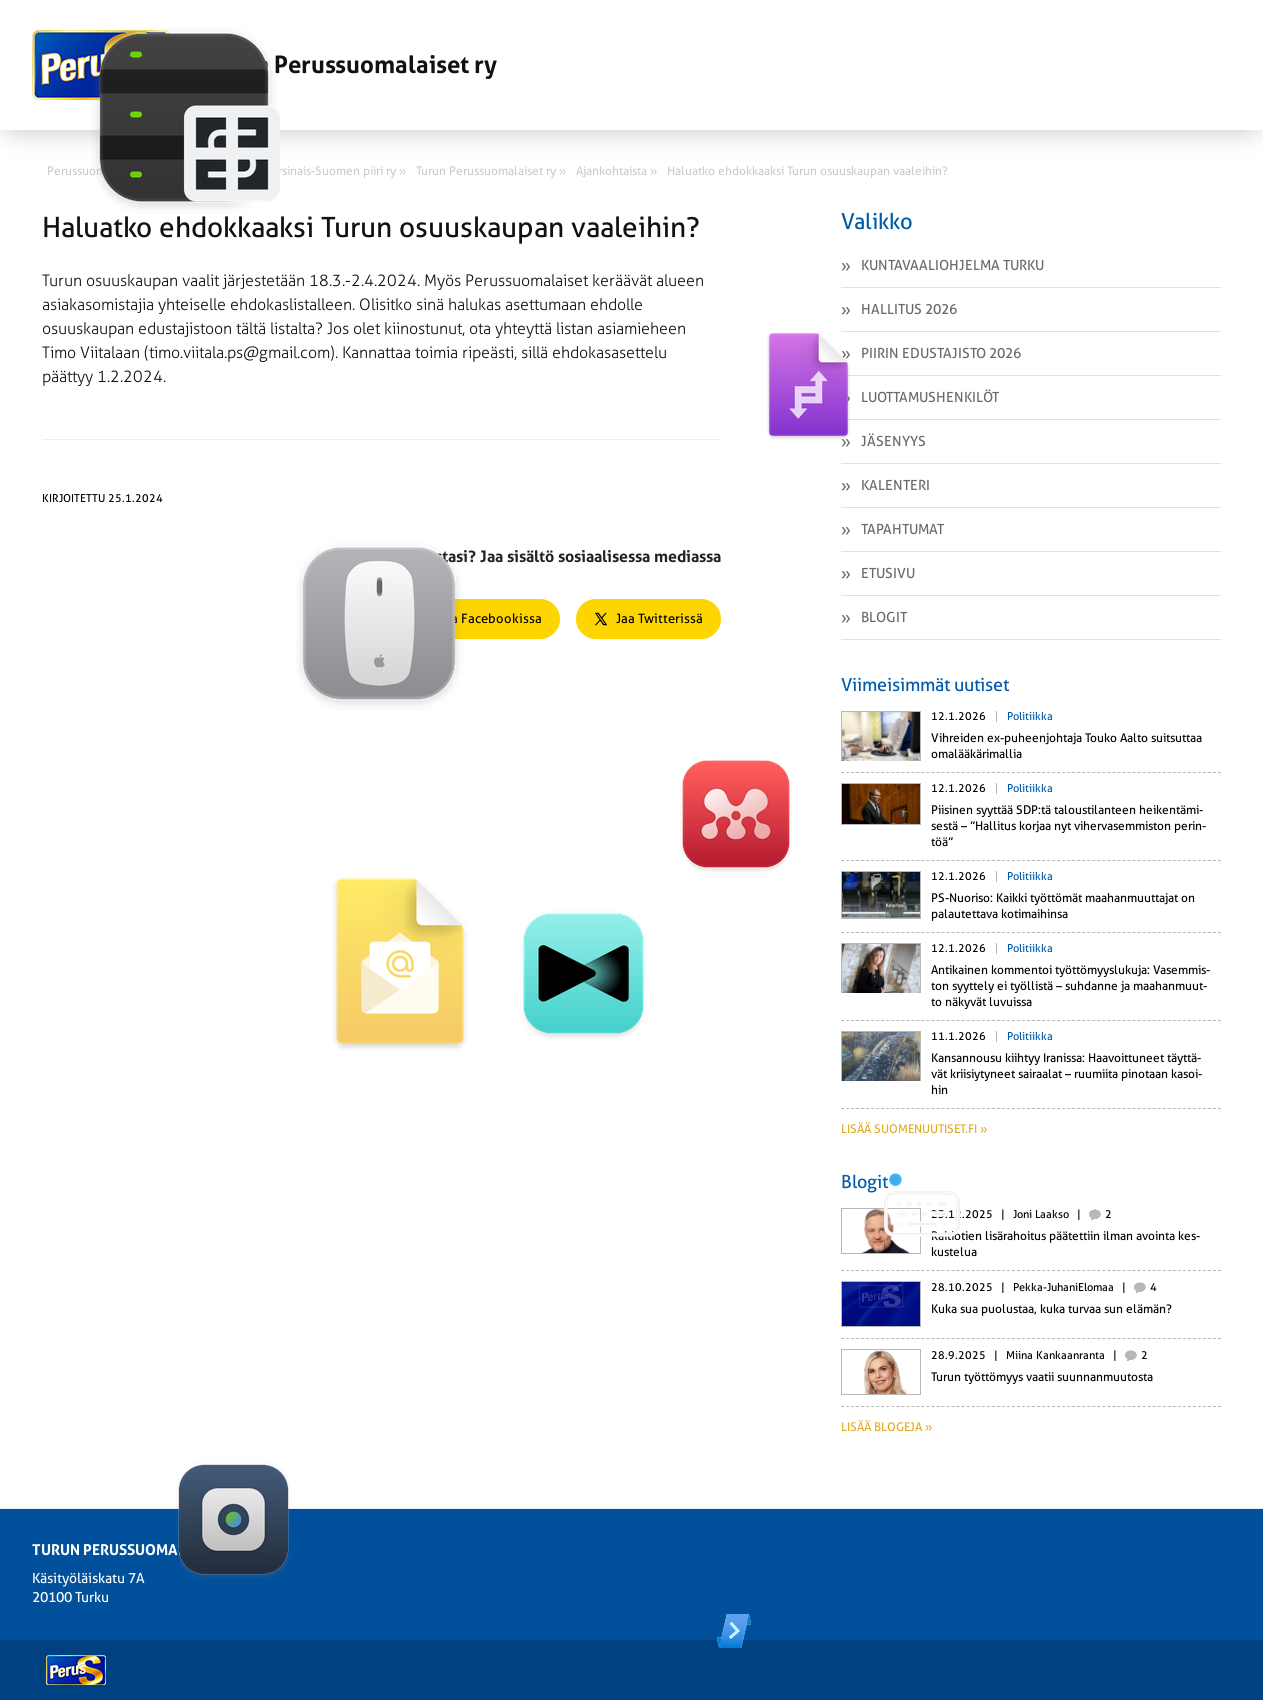 The height and width of the screenshot is (1700, 1263). What do you see at coordinates (808, 384) in the screenshot?
I see `microsoft infopath form file` at bounding box center [808, 384].